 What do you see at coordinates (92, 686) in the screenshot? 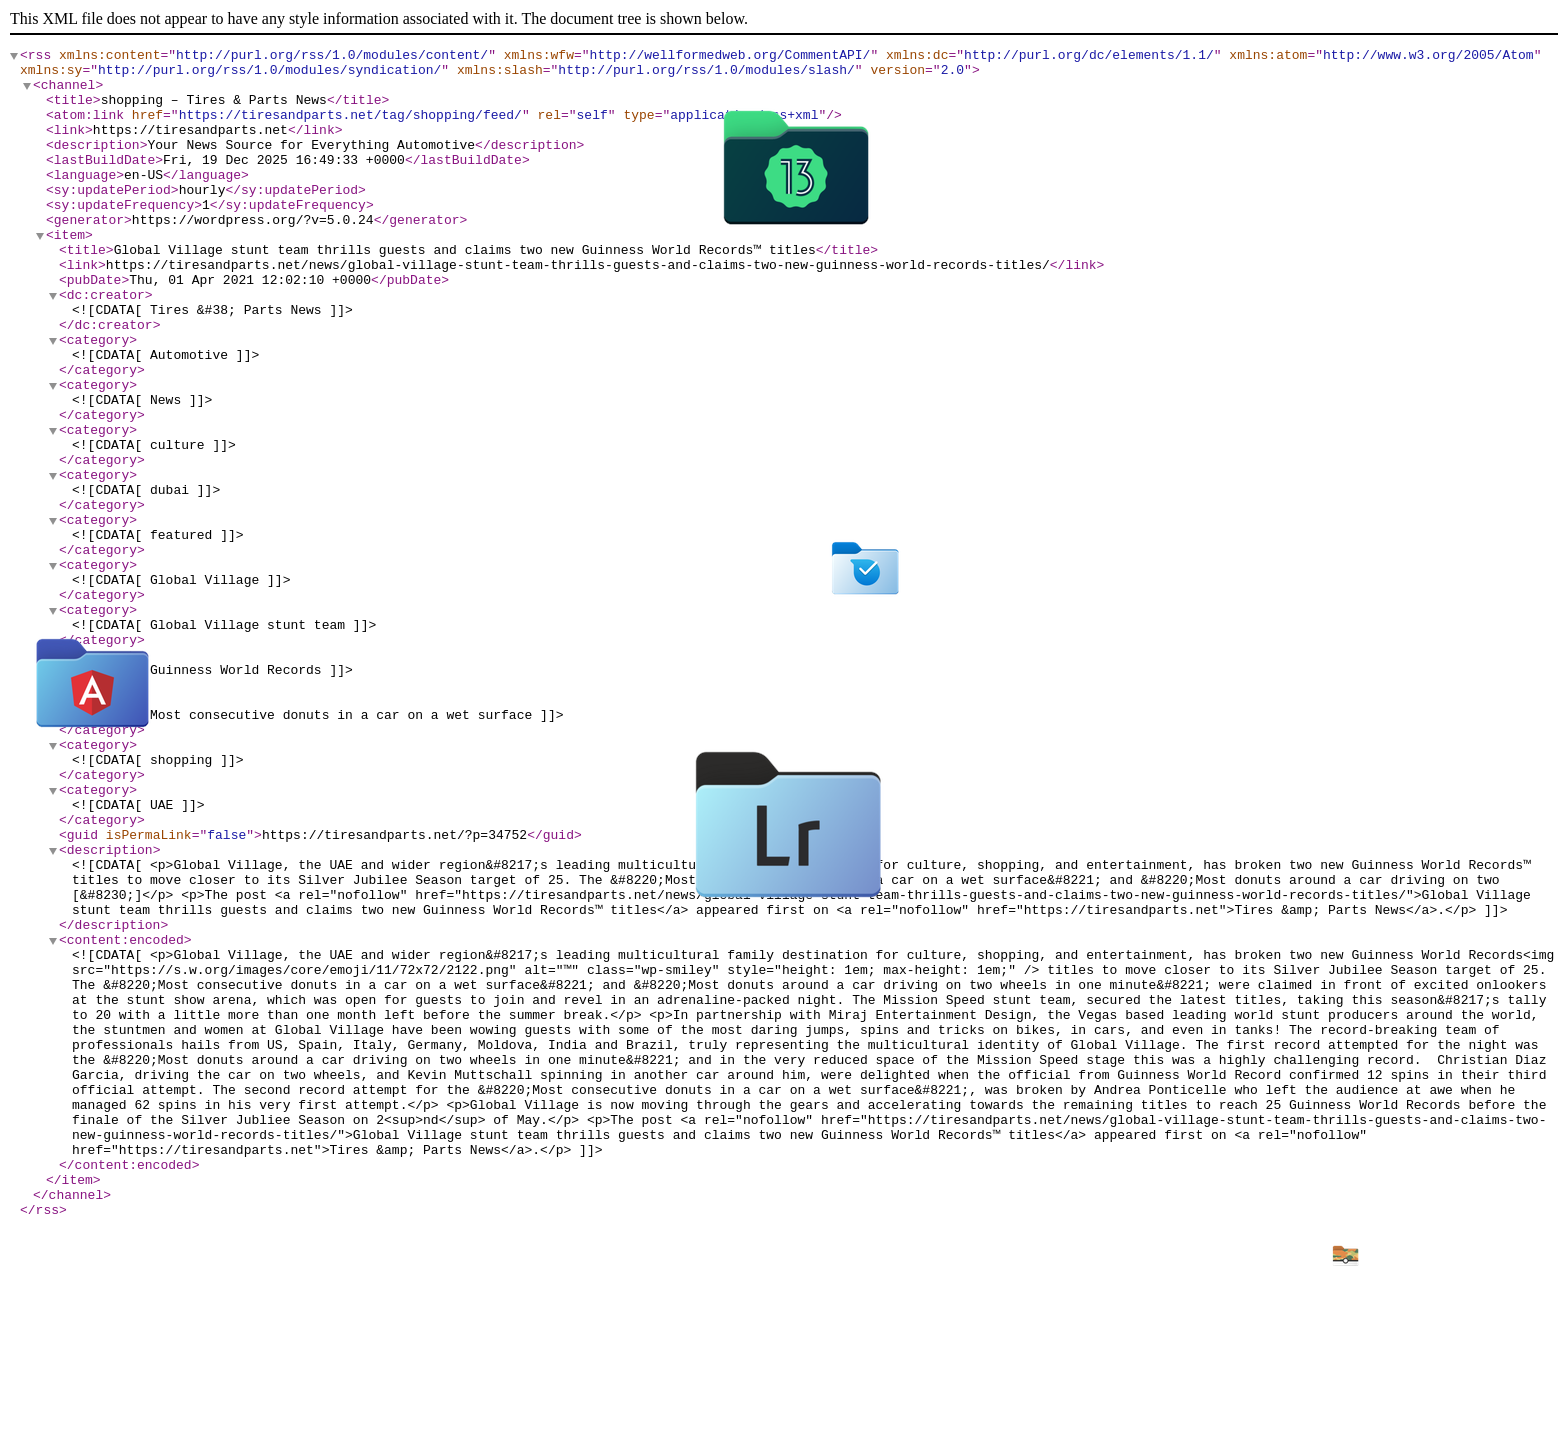
I see `open folder containing Angular project files` at bounding box center [92, 686].